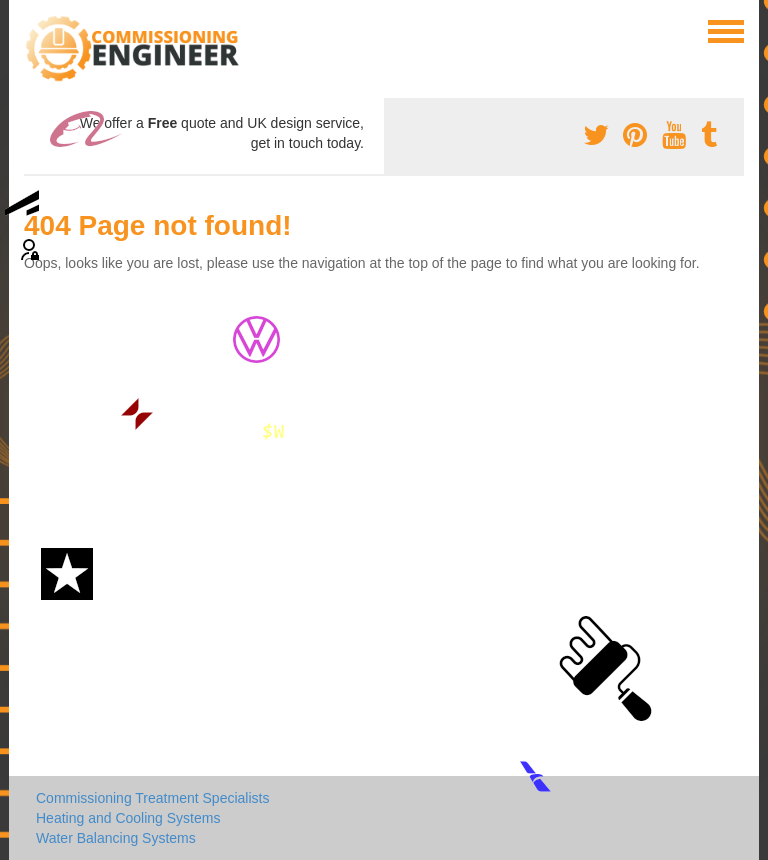 Image resolution: width=768 pixels, height=860 pixels. What do you see at coordinates (29, 250) in the screenshot?
I see `access admin or administrator settings` at bounding box center [29, 250].